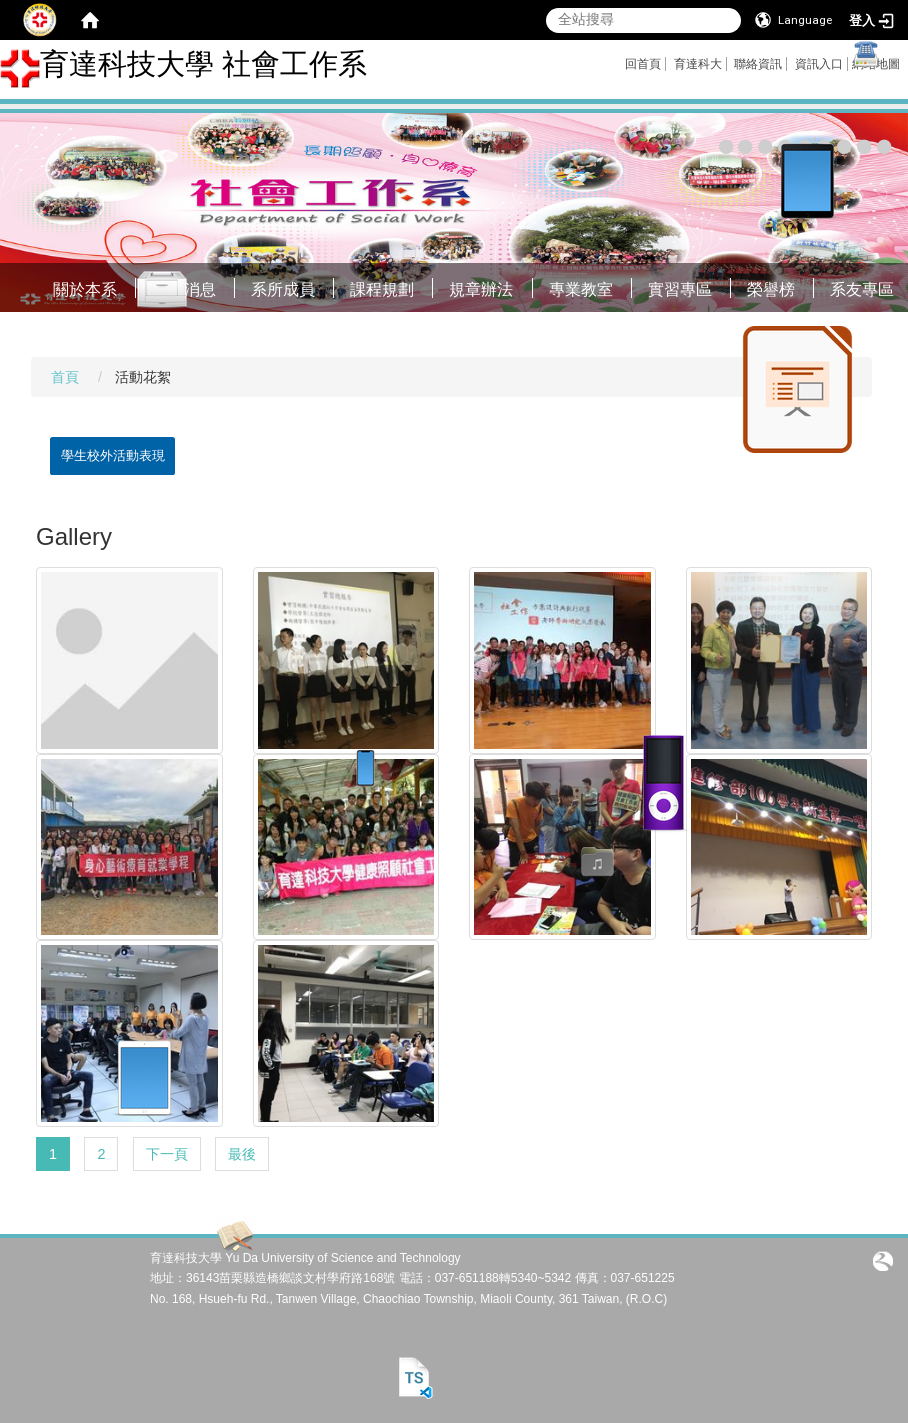  What do you see at coordinates (797, 389) in the screenshot?
I see `open a libreoffice impress presentation file` at bounding box center [797, 389].